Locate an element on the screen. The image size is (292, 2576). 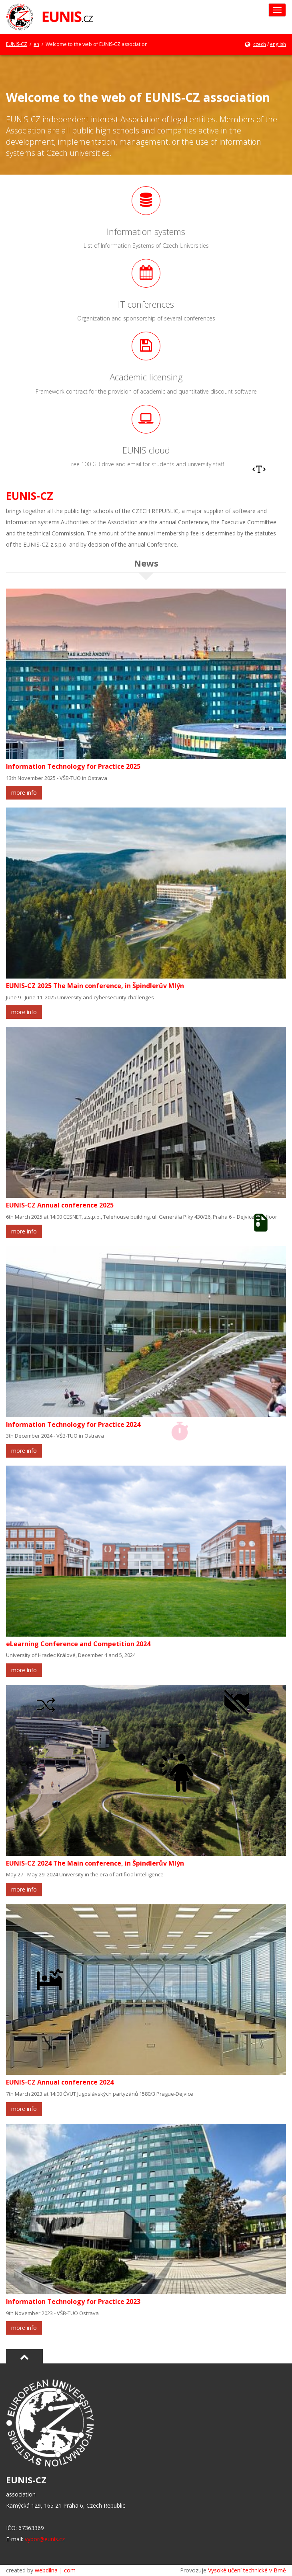
report an incident or emergency involving a person is located at coordinates (179, 1773).